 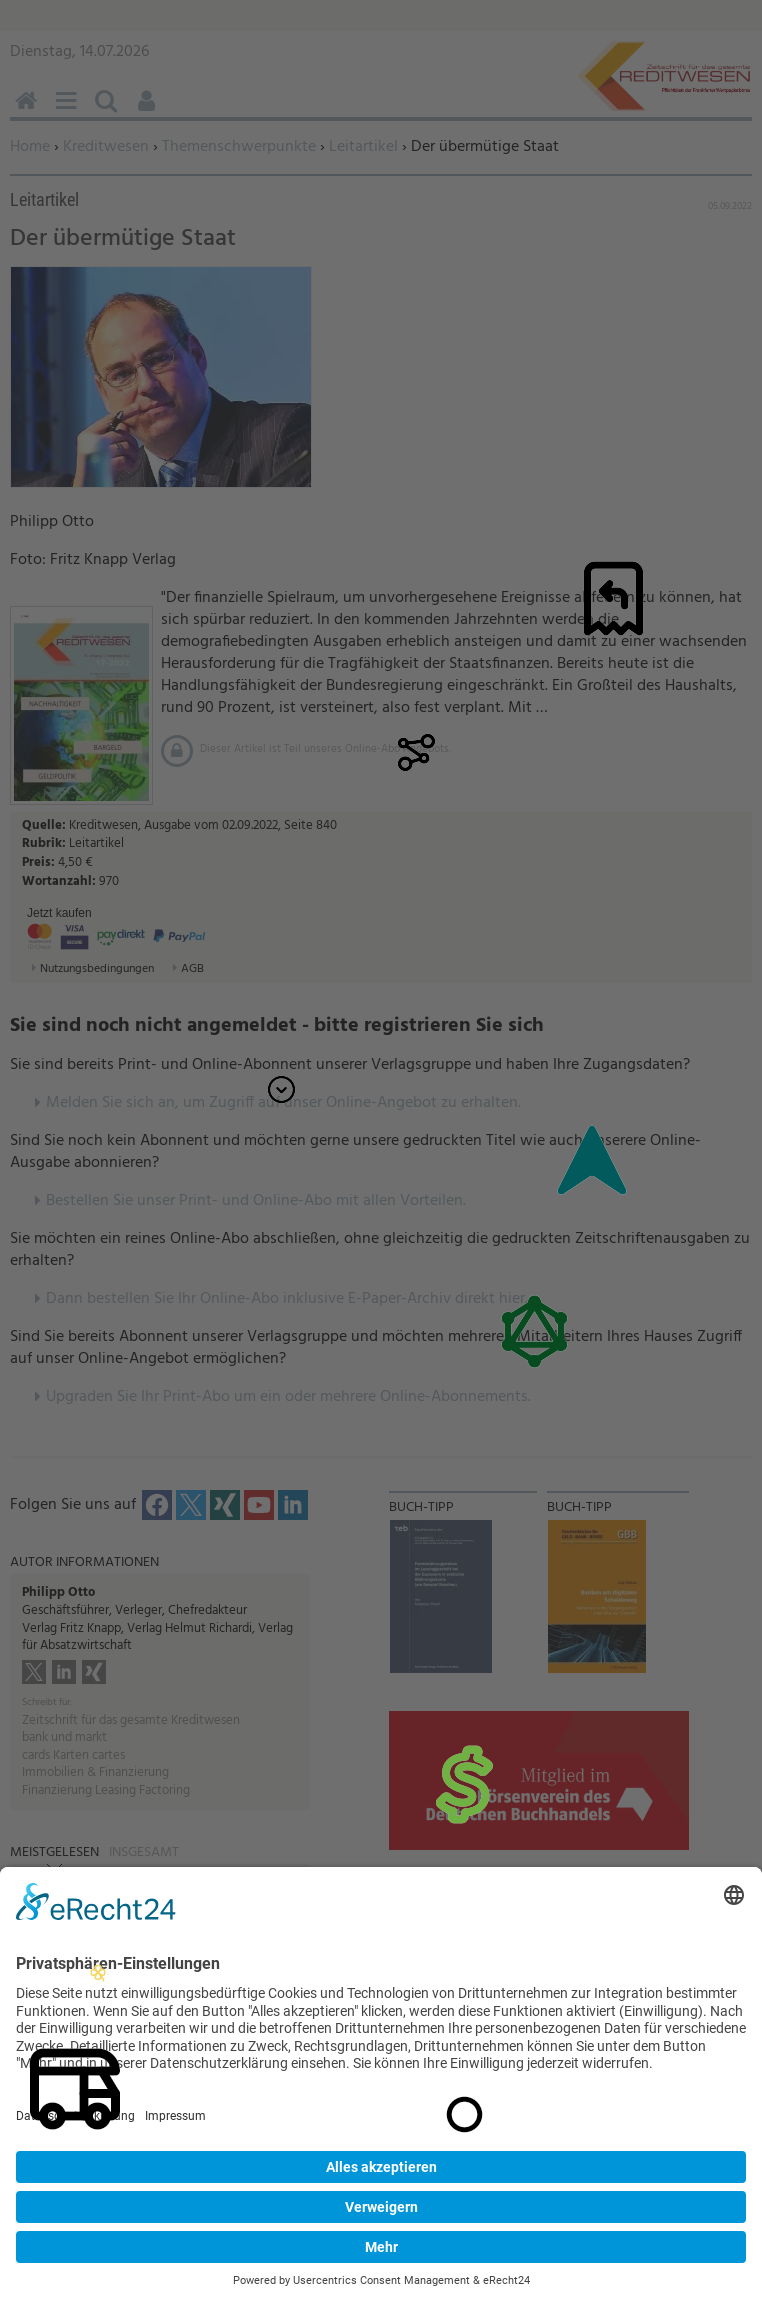 I want to click on start navigation or get directions, so click(x=592, y=1164).